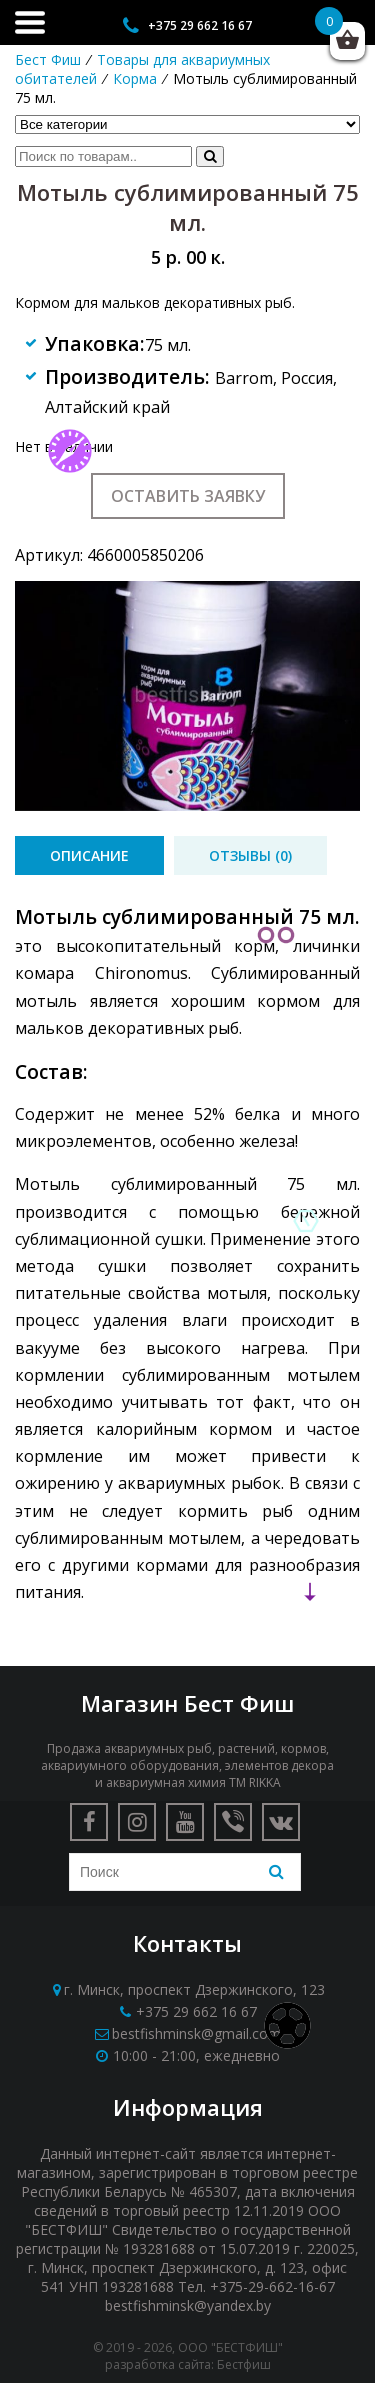  I want to click on access system settings, so click(306, 1221).